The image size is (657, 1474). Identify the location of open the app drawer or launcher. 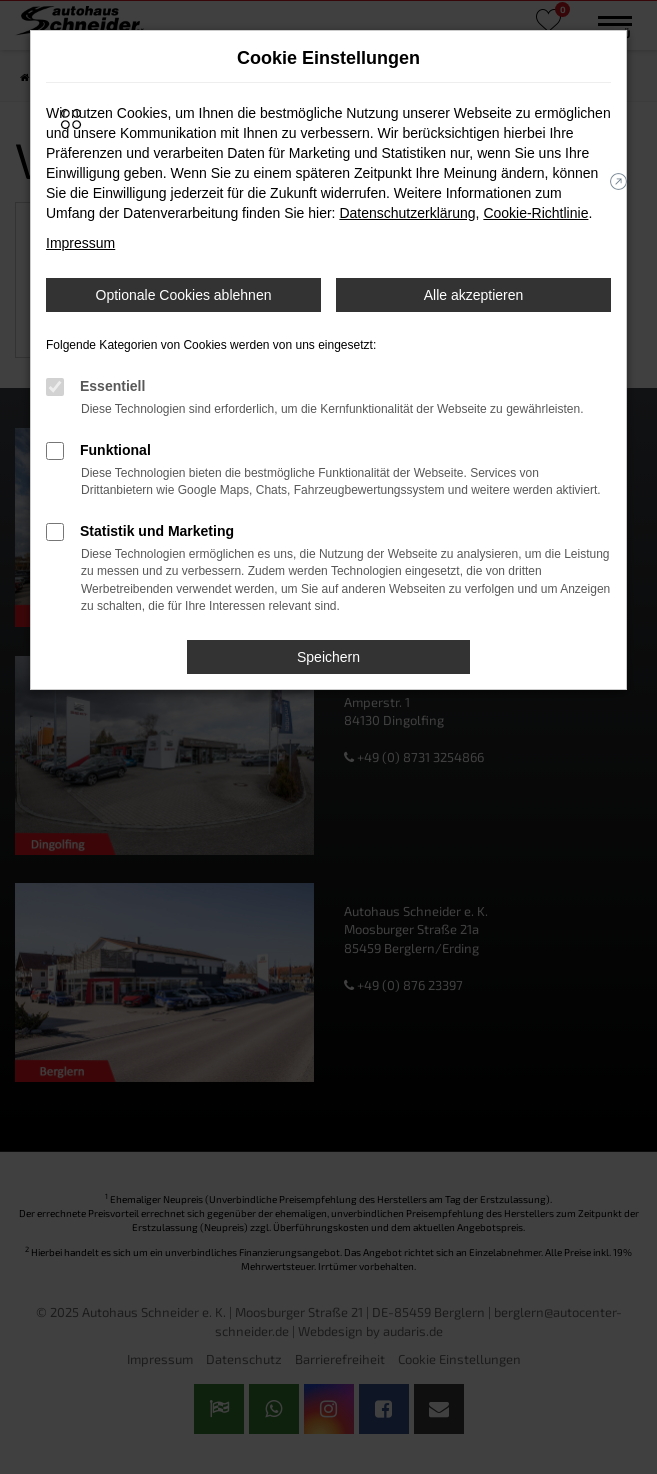
(71, 119).